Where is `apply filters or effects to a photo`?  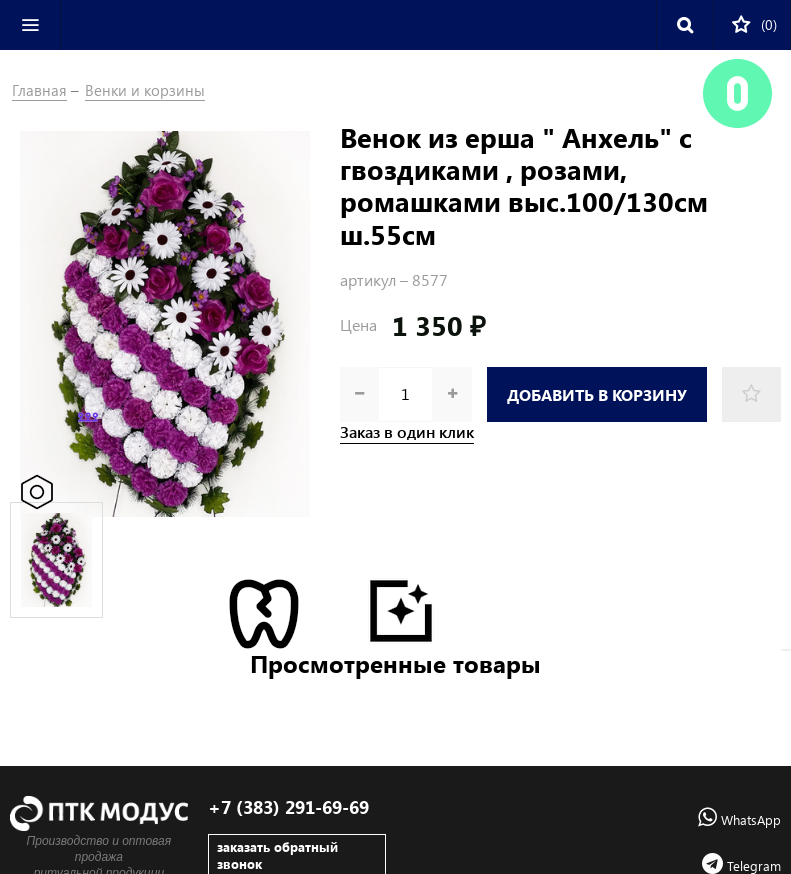
apply filters or effects to a photo is located at coordinates (401, 611).